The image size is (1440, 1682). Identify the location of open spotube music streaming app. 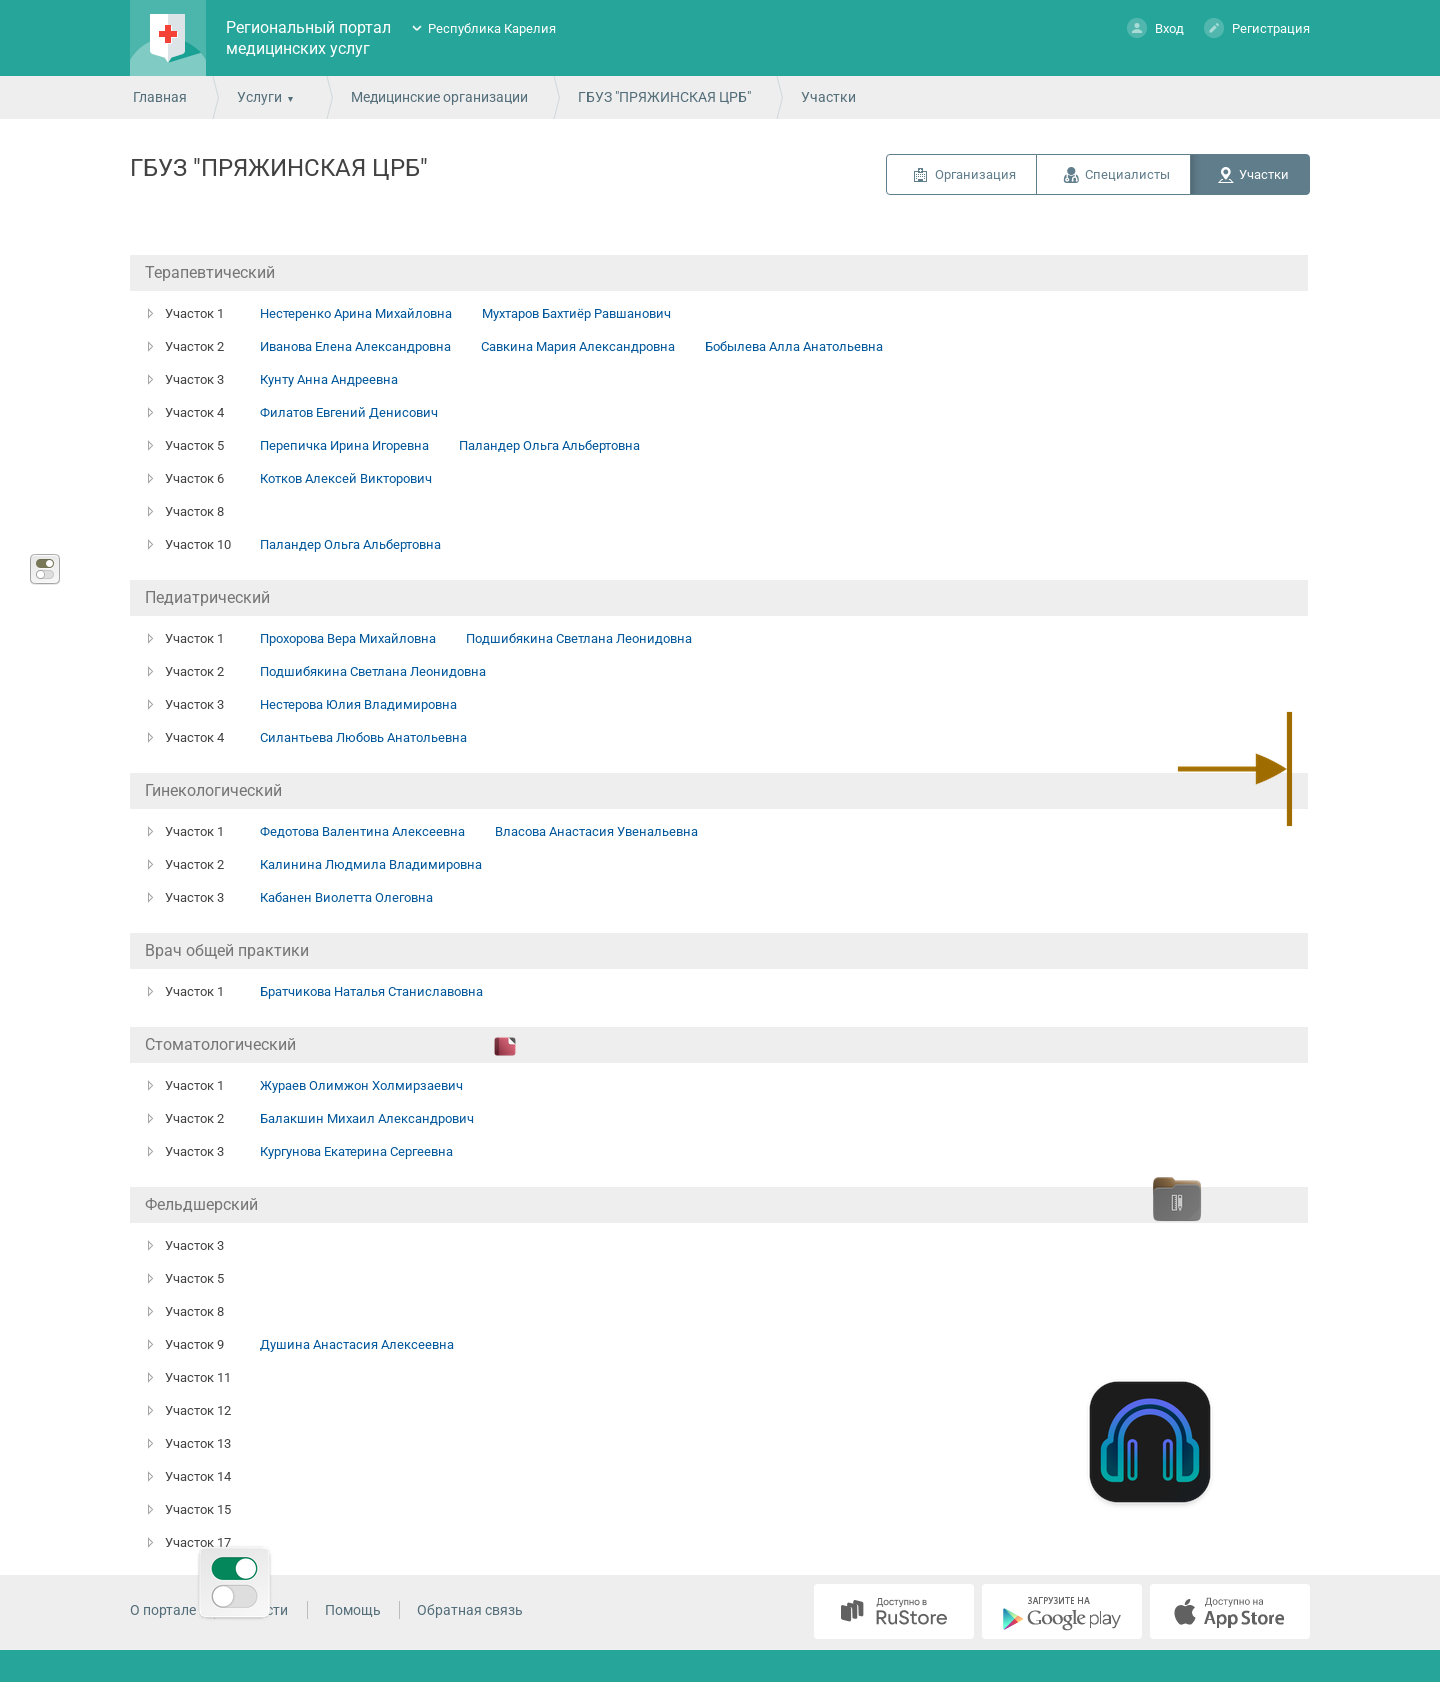
(1150, 1442).